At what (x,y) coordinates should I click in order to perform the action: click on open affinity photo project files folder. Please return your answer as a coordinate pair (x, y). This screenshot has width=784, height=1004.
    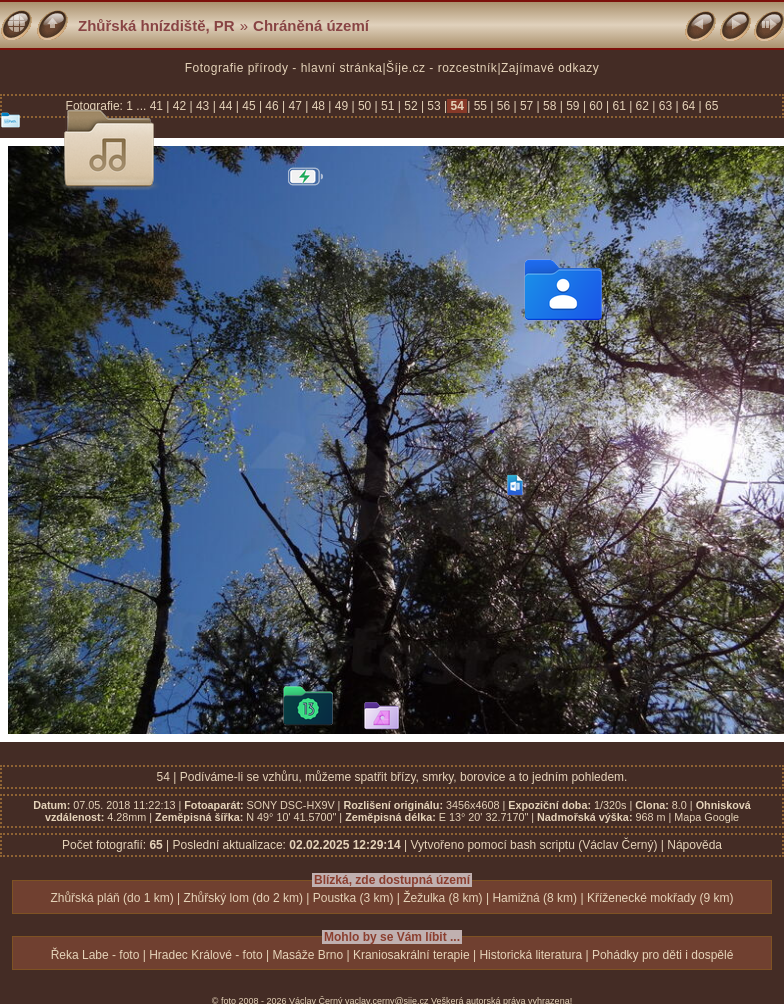
    Looking at the image, I should click on (381, 716).